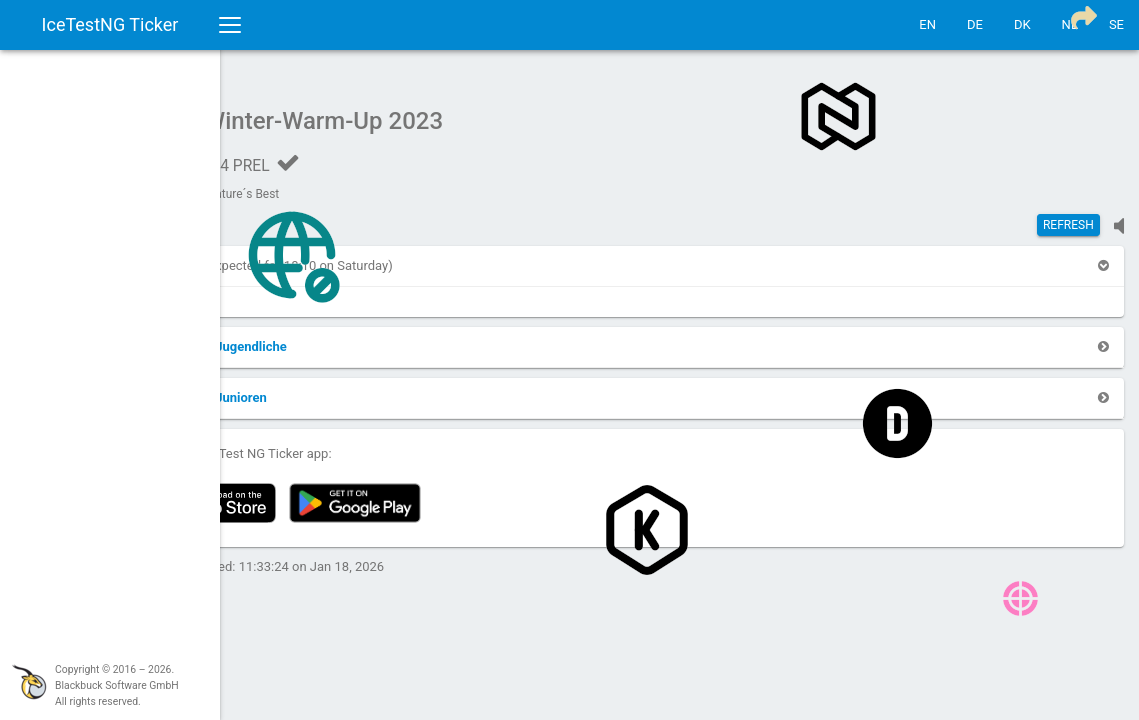 Image resolution: width=1139 pixels, height=720 pixels. I want to click on indicates a keyboard shortcut or hotkey, so click(647, 530).